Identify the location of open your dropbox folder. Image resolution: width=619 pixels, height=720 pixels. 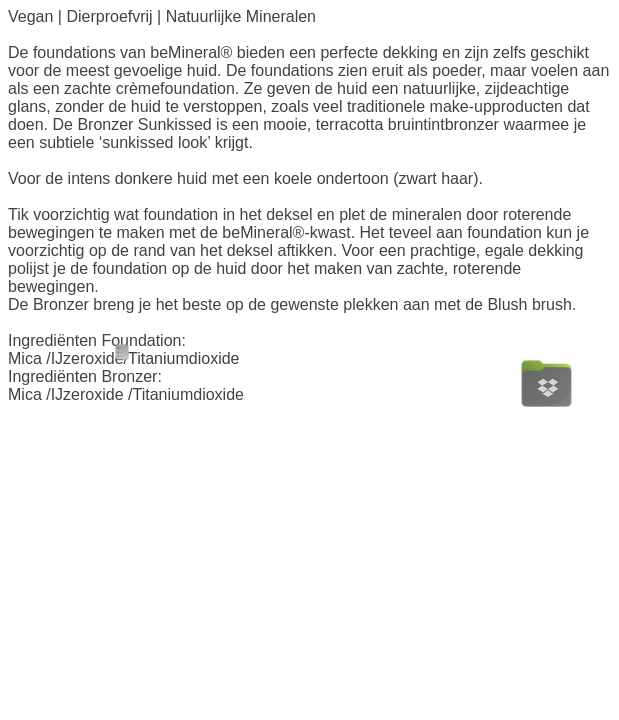
(546, 383).